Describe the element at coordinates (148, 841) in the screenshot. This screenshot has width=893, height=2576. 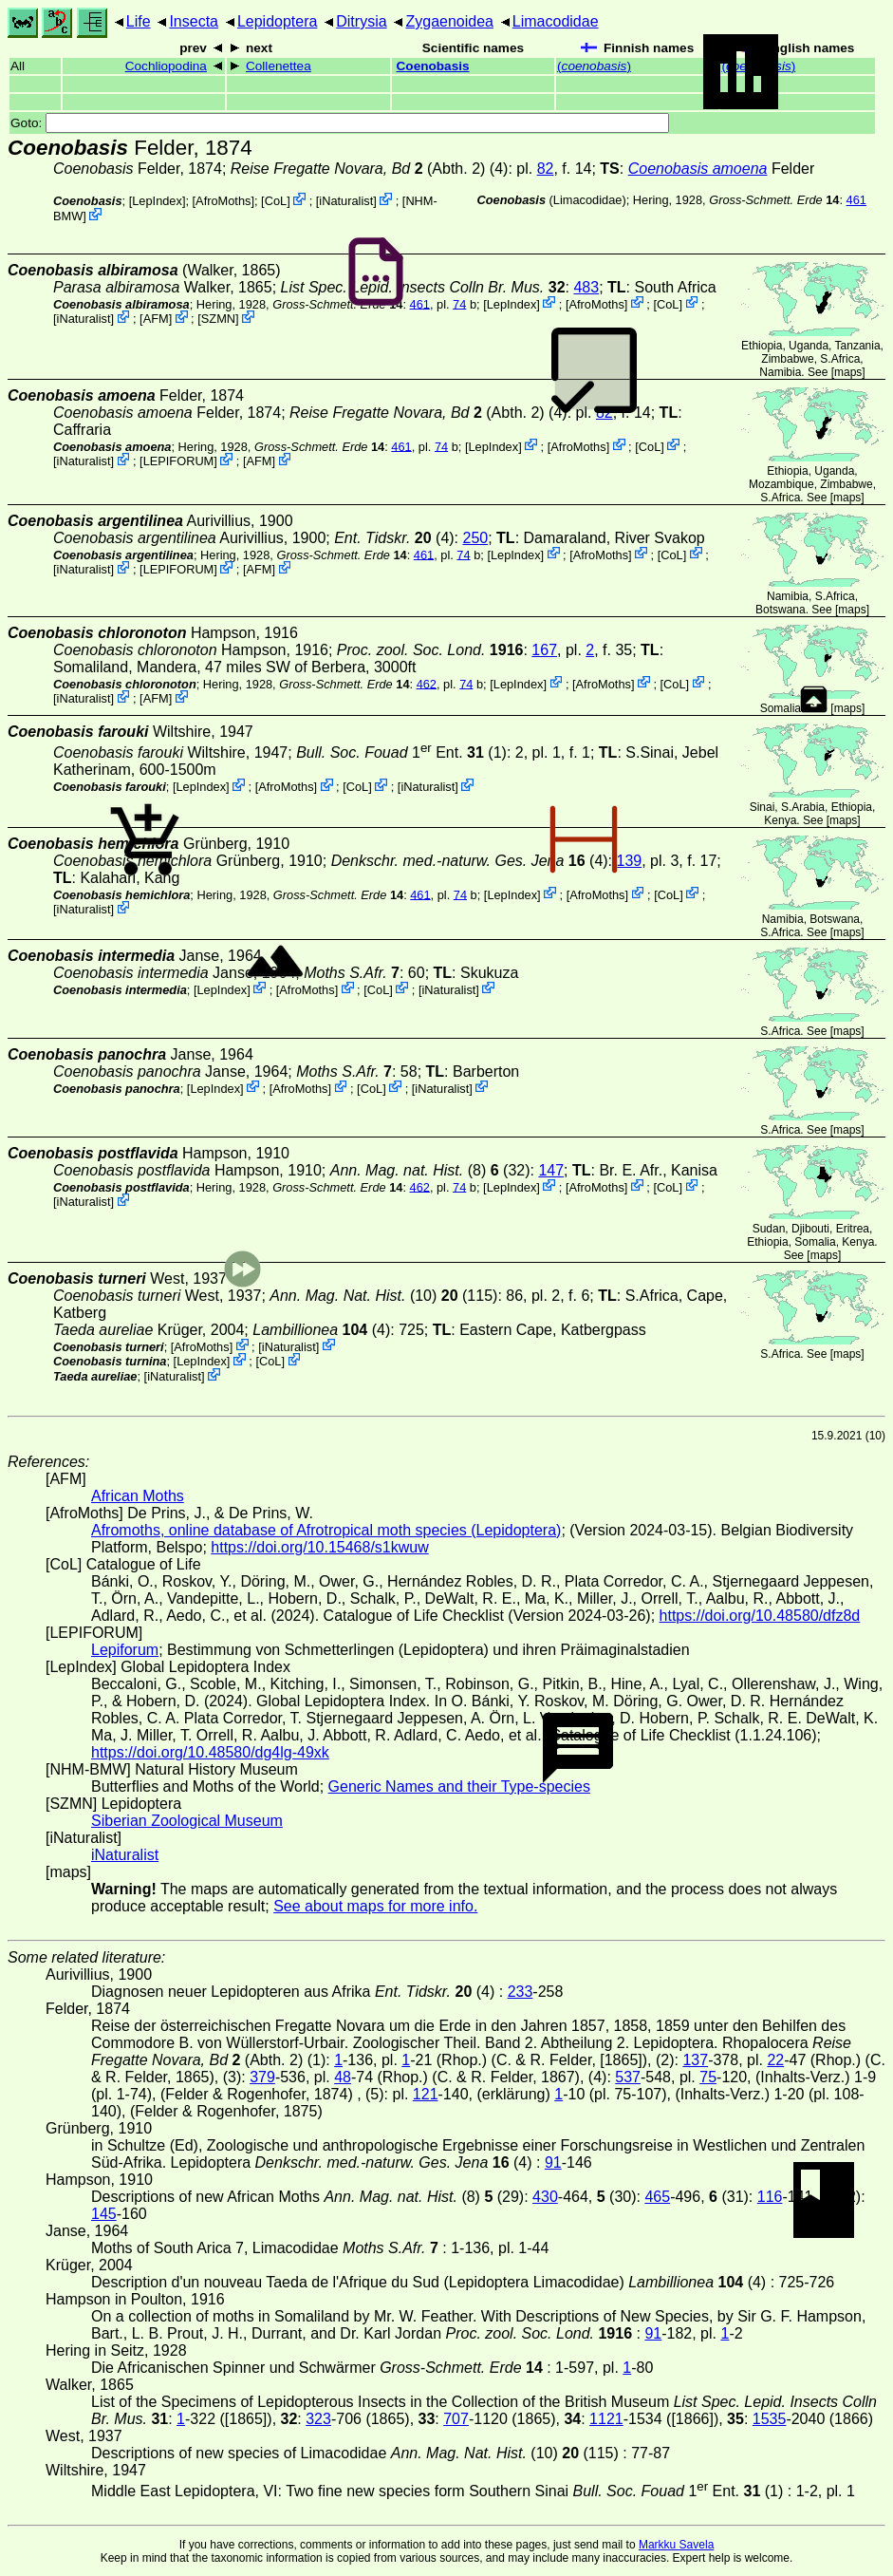
I see `add item to shopping cart` at that location.